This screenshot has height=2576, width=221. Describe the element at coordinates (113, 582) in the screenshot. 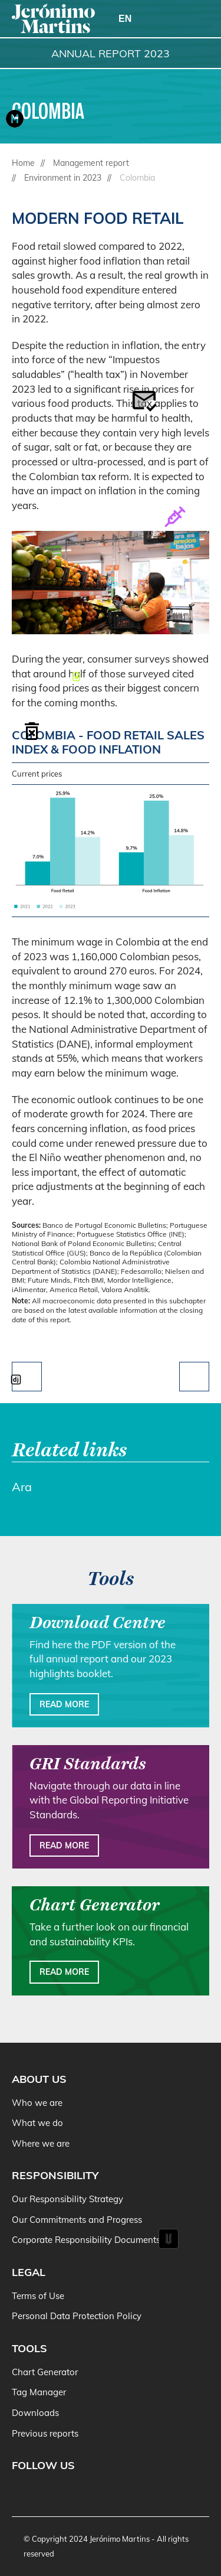

I see `mark a location on the map` at that location.